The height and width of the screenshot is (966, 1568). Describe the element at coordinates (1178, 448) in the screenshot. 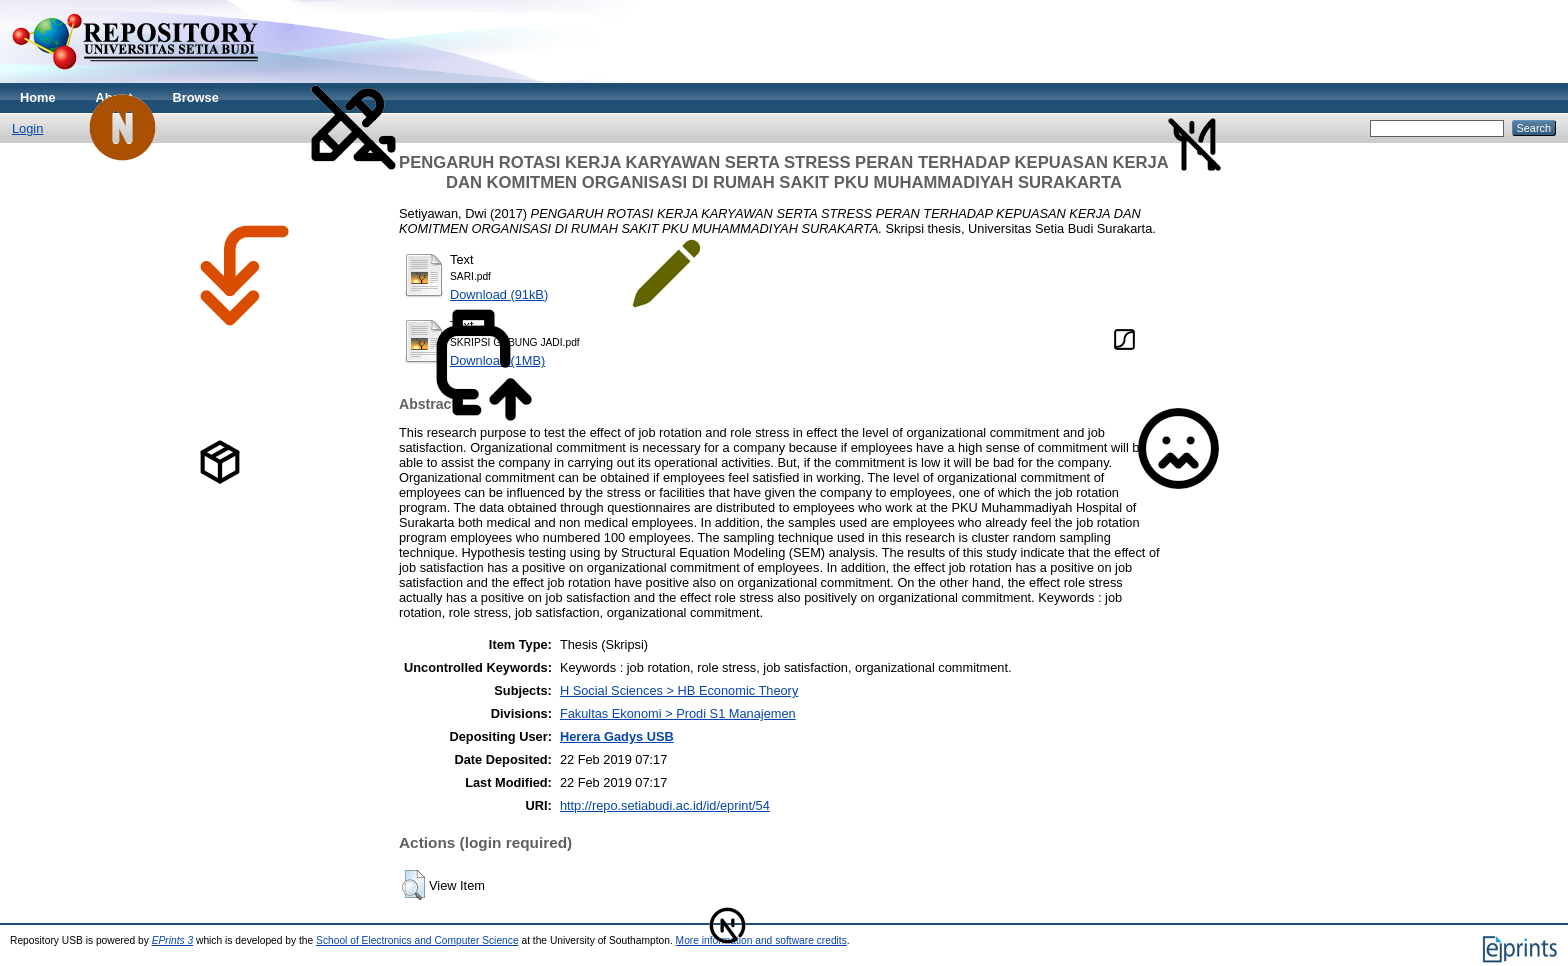

I see `indicates user is feeling anxious or nervous` at that location.